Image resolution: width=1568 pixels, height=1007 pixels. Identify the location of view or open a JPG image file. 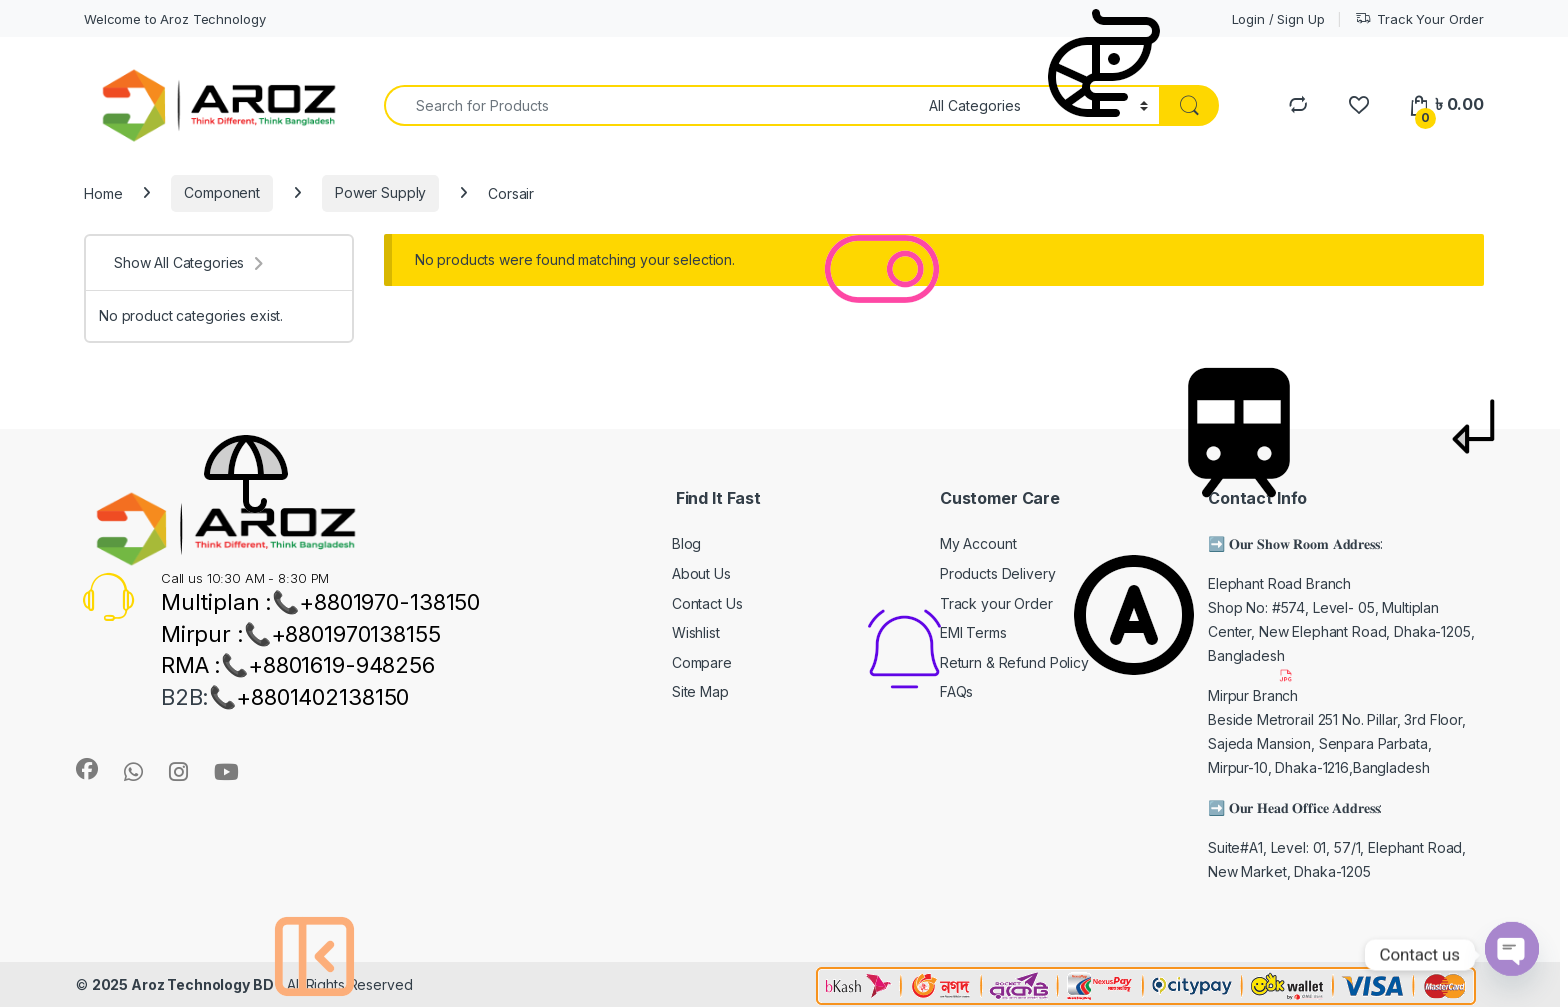
(1286, 676).